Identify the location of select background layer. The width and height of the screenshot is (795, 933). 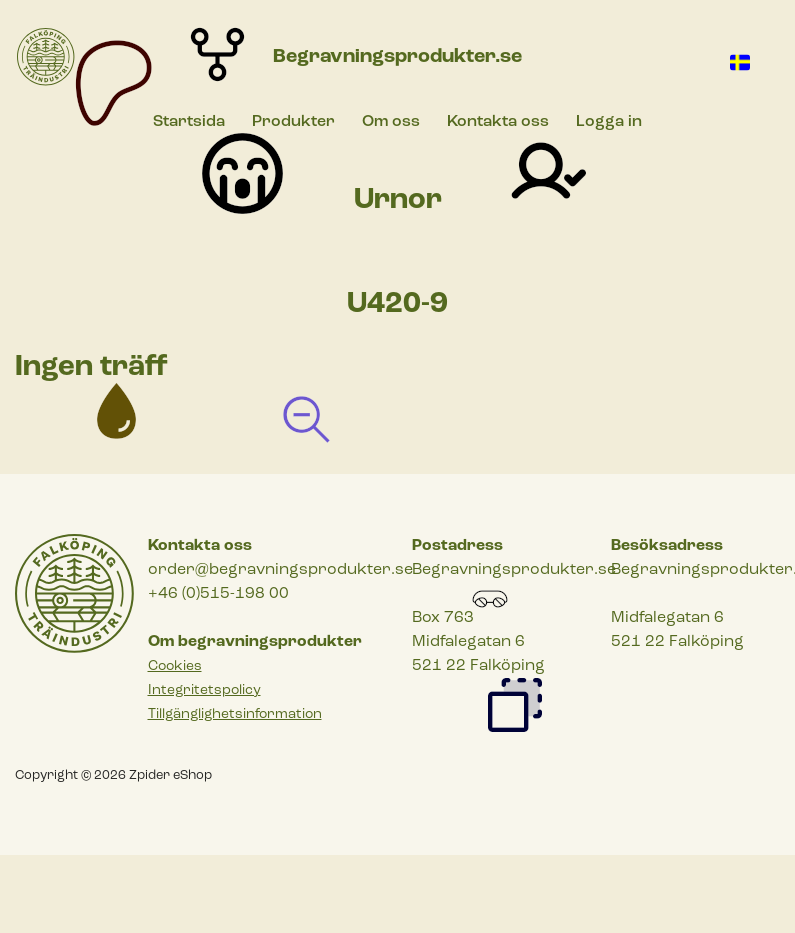
(515, 705).